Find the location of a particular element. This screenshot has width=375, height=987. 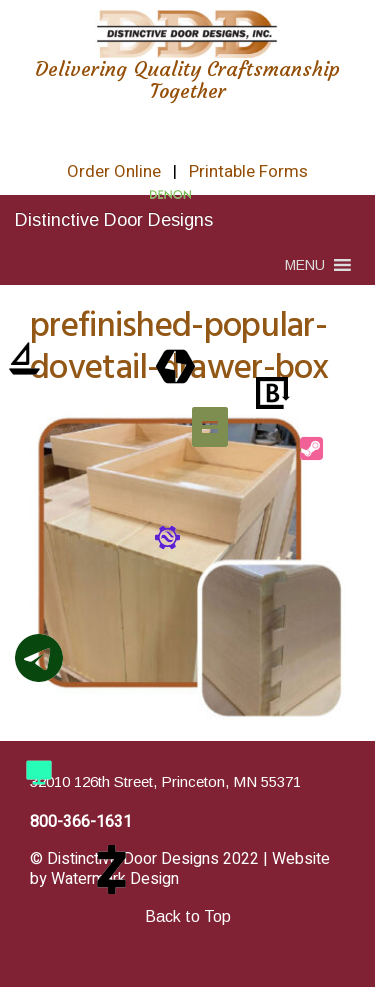

open Telegram messaging app is located at coordinates (39, 658).